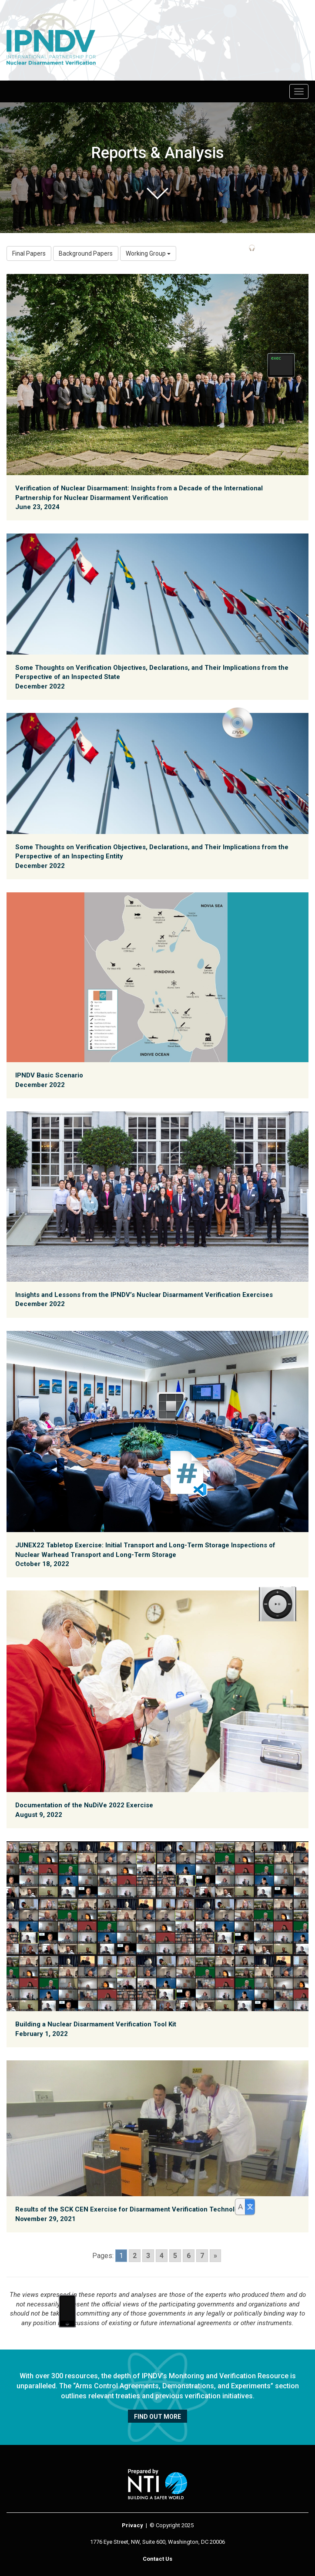 The height and width of the screenshot is (2576, 315). Describe the element at coordinates (278, 1604) in the screenshot. I see `iPod shuffle device connected` at that location.